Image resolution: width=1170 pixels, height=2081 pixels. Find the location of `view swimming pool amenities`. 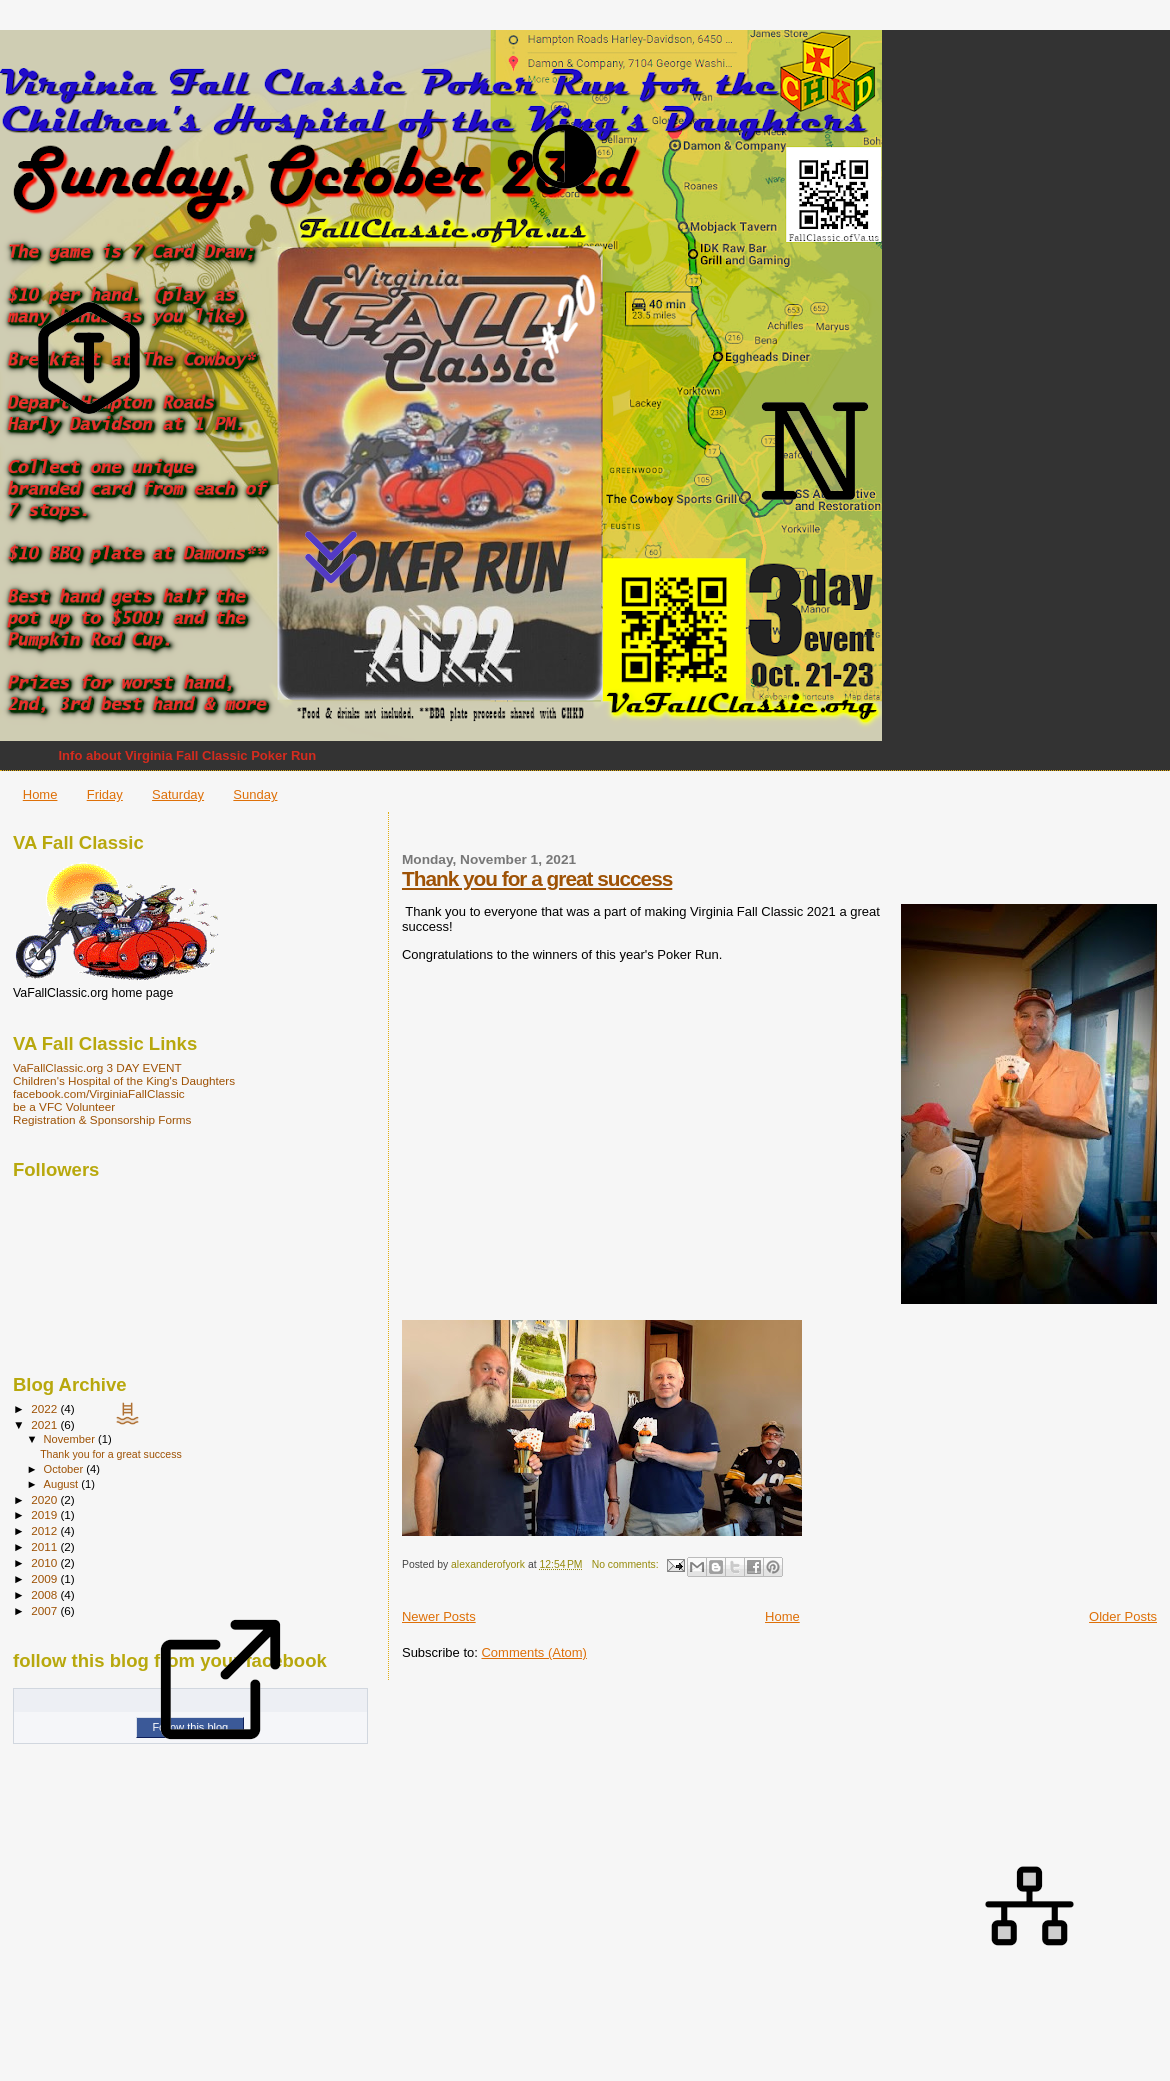

view swimming pool amenities is located at coordinates (127, 1413).